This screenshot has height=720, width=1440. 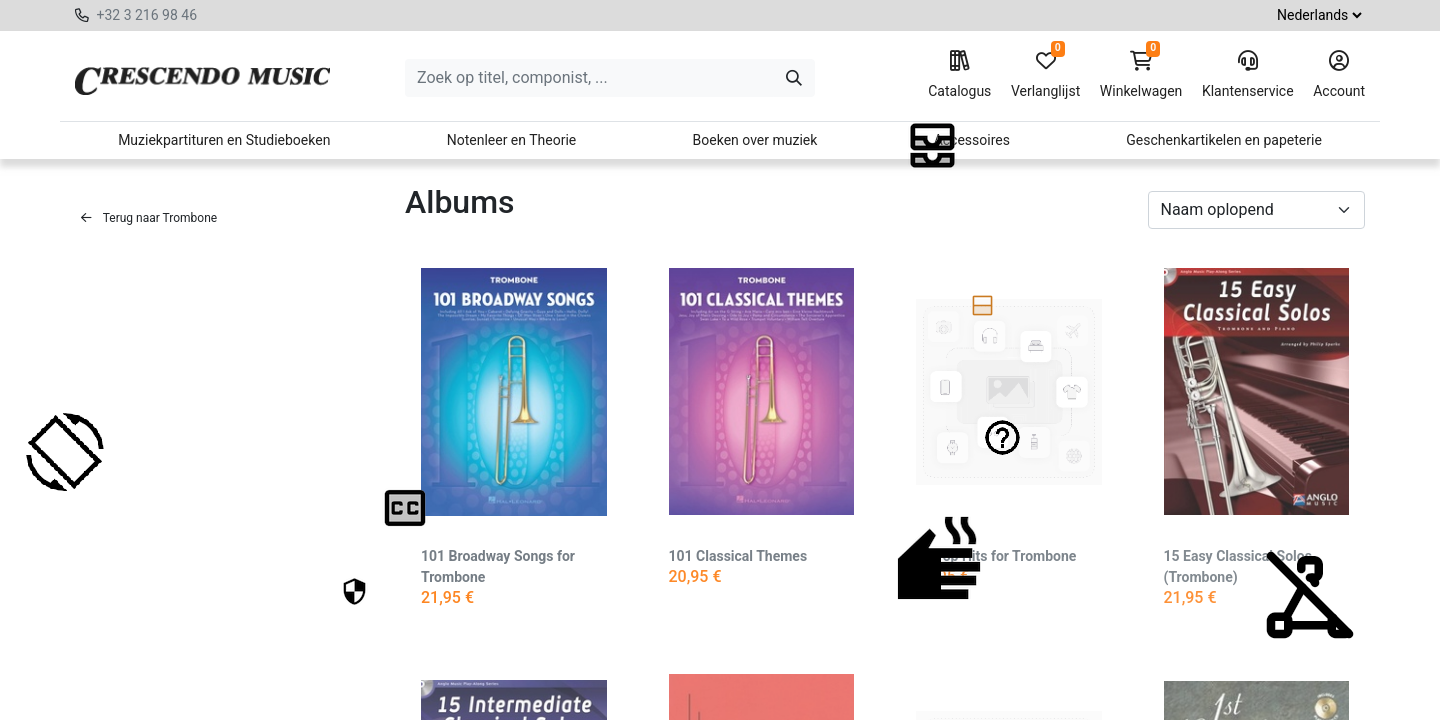 What do you see at coordinates (354, 591) in the screenshot?
I see `access security settings` at bounding box center [354, 591].